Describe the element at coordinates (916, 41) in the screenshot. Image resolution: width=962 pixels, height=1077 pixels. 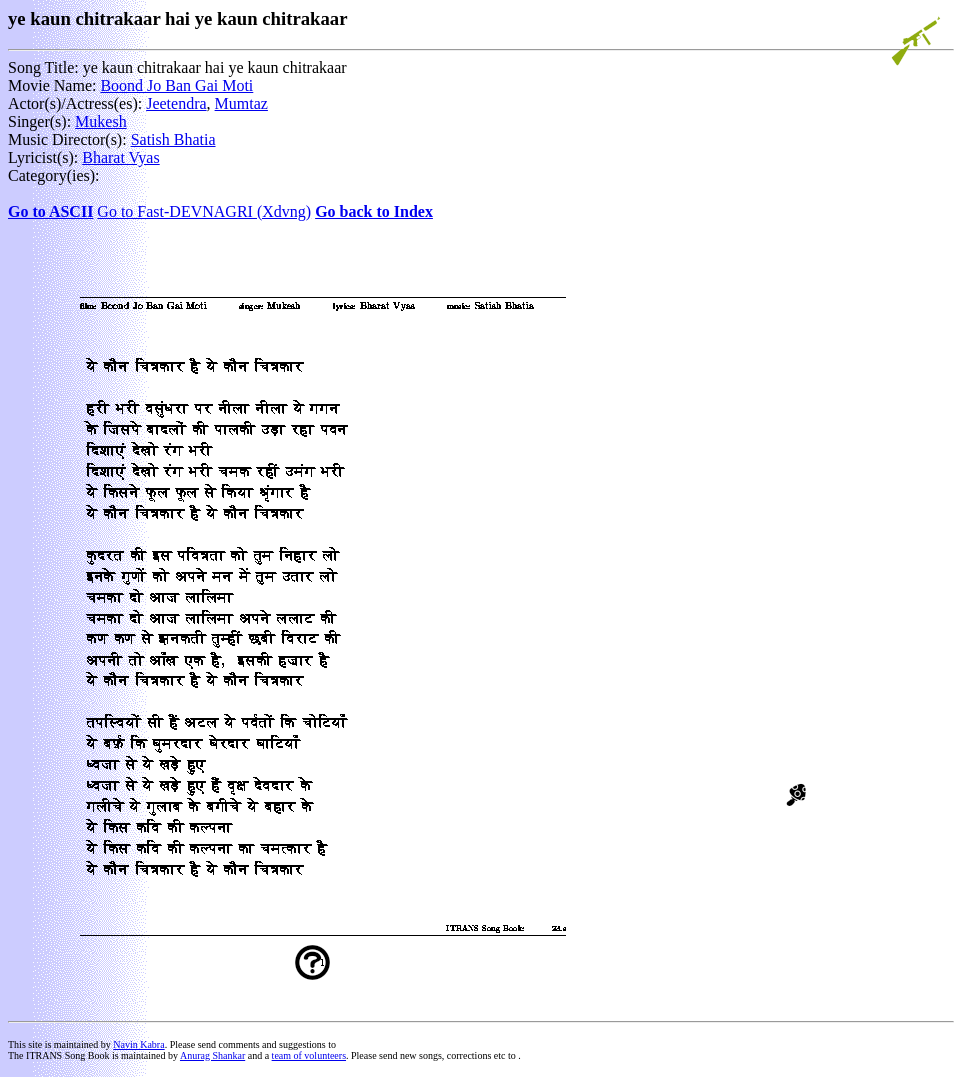
I see `select thompson submachine gun weapon` at that location.